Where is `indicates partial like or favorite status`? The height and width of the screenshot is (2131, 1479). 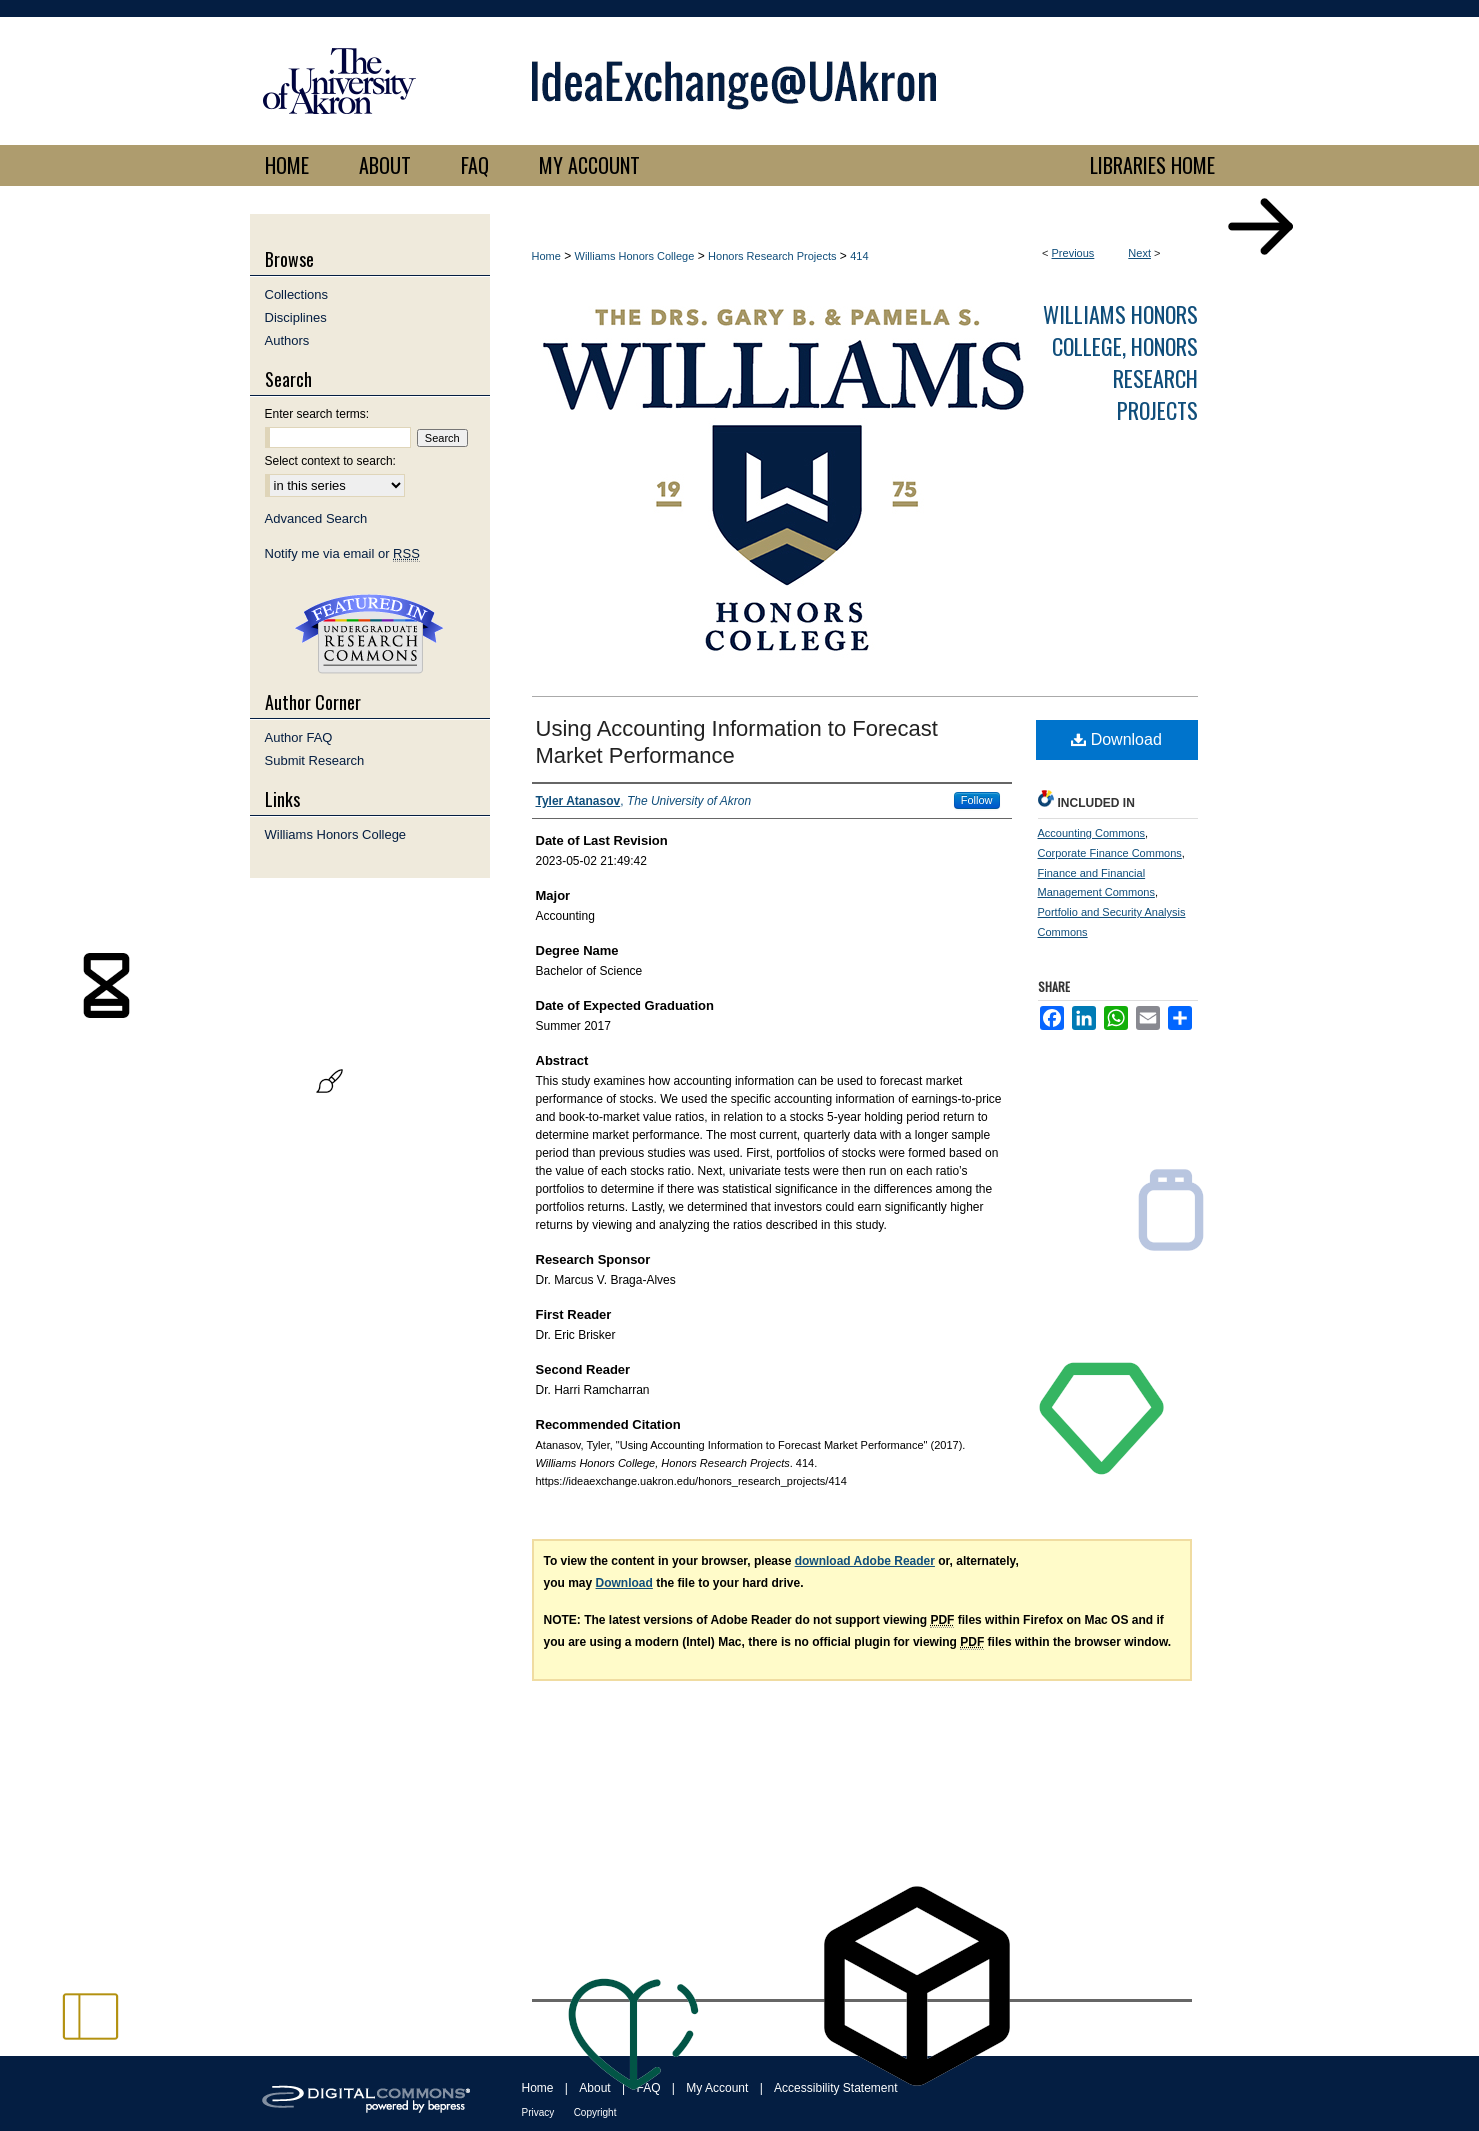
indicates partial like or favorite status is located at coordinates (633, 2029).